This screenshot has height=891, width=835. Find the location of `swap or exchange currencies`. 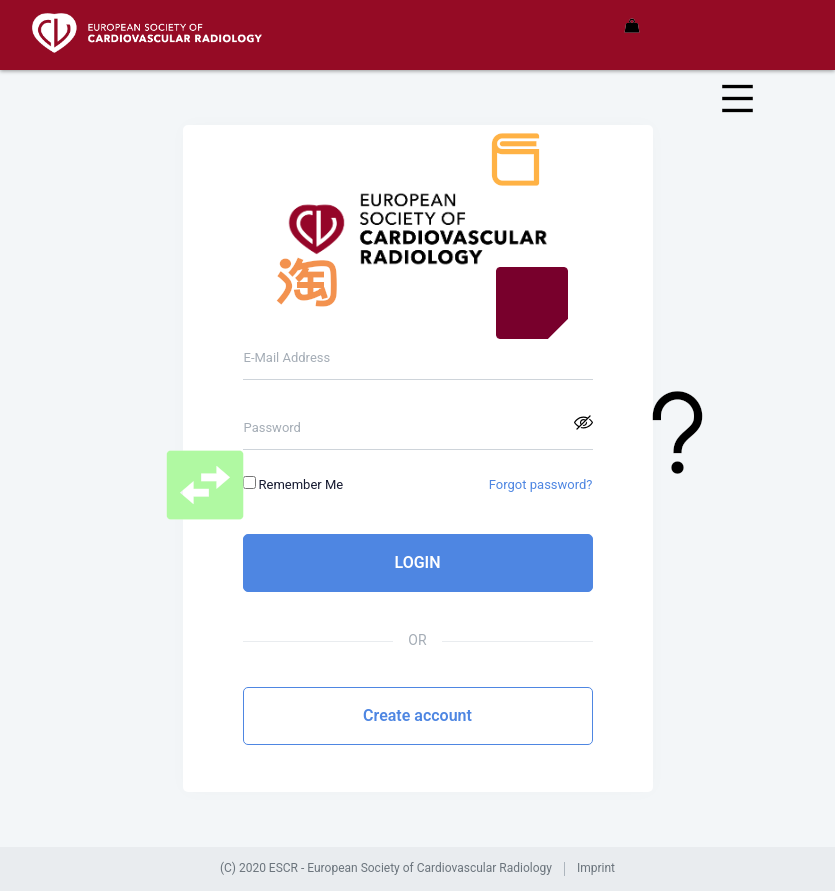

swap or exchange currencies is located at coordinates (205, 485).